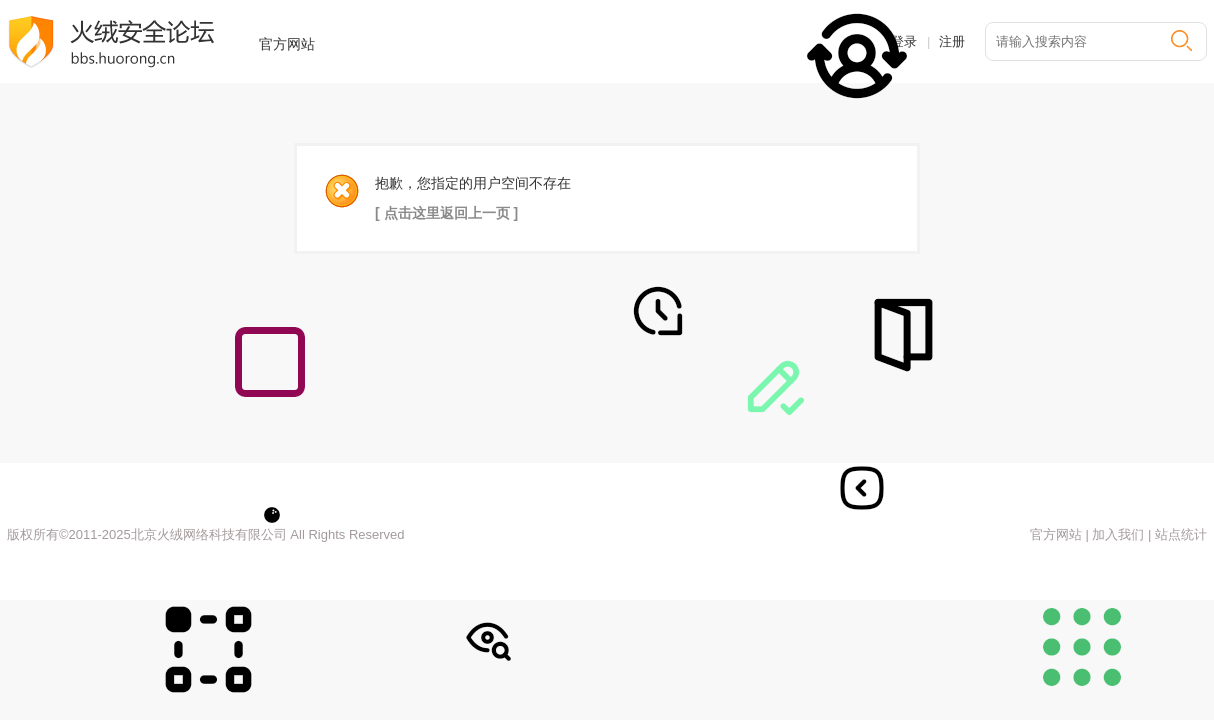 Image resolution: width=1214 pixels, height=720 pixels. What do you see at coordinates (774, 385) in the screenshot?
I see `edit completed or saved successfully` at bounding box center [774, 385].